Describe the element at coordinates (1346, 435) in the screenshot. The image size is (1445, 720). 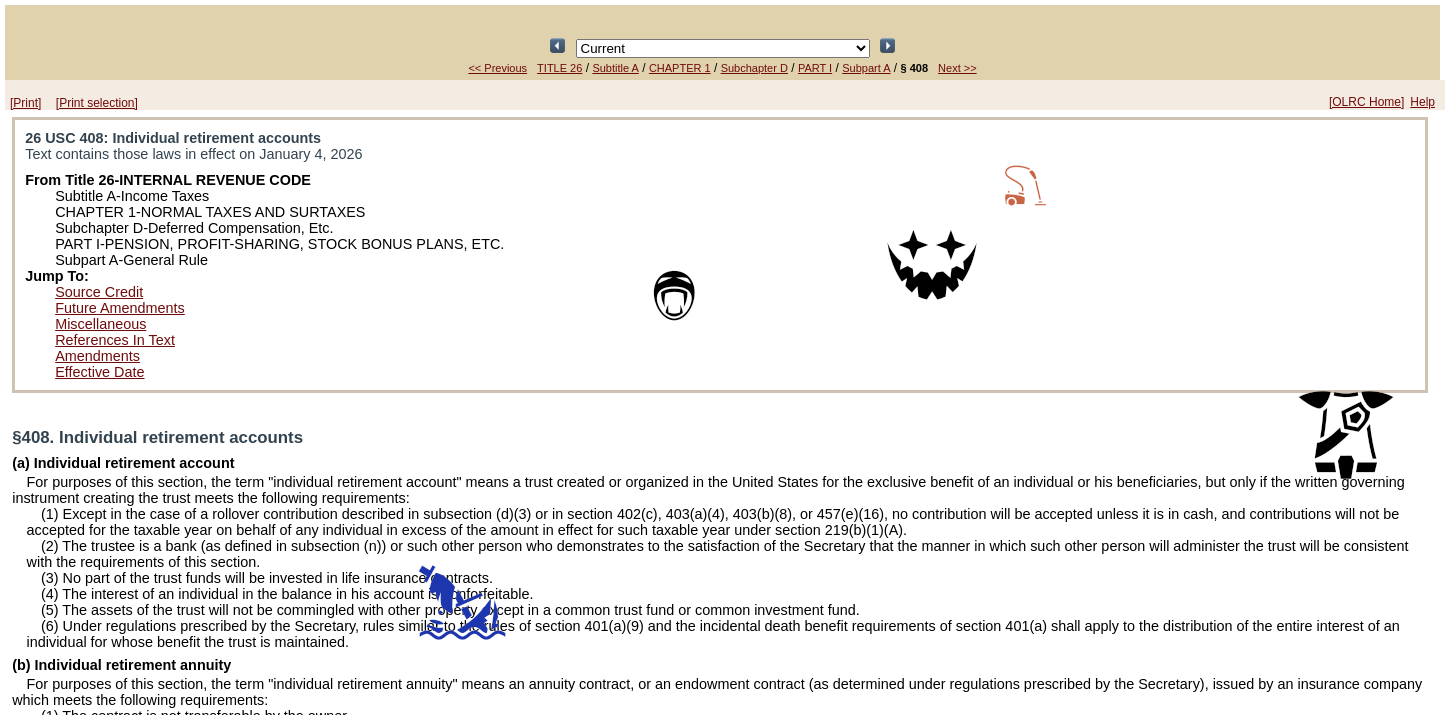
I see `equip heart-protecting armor` at that location.